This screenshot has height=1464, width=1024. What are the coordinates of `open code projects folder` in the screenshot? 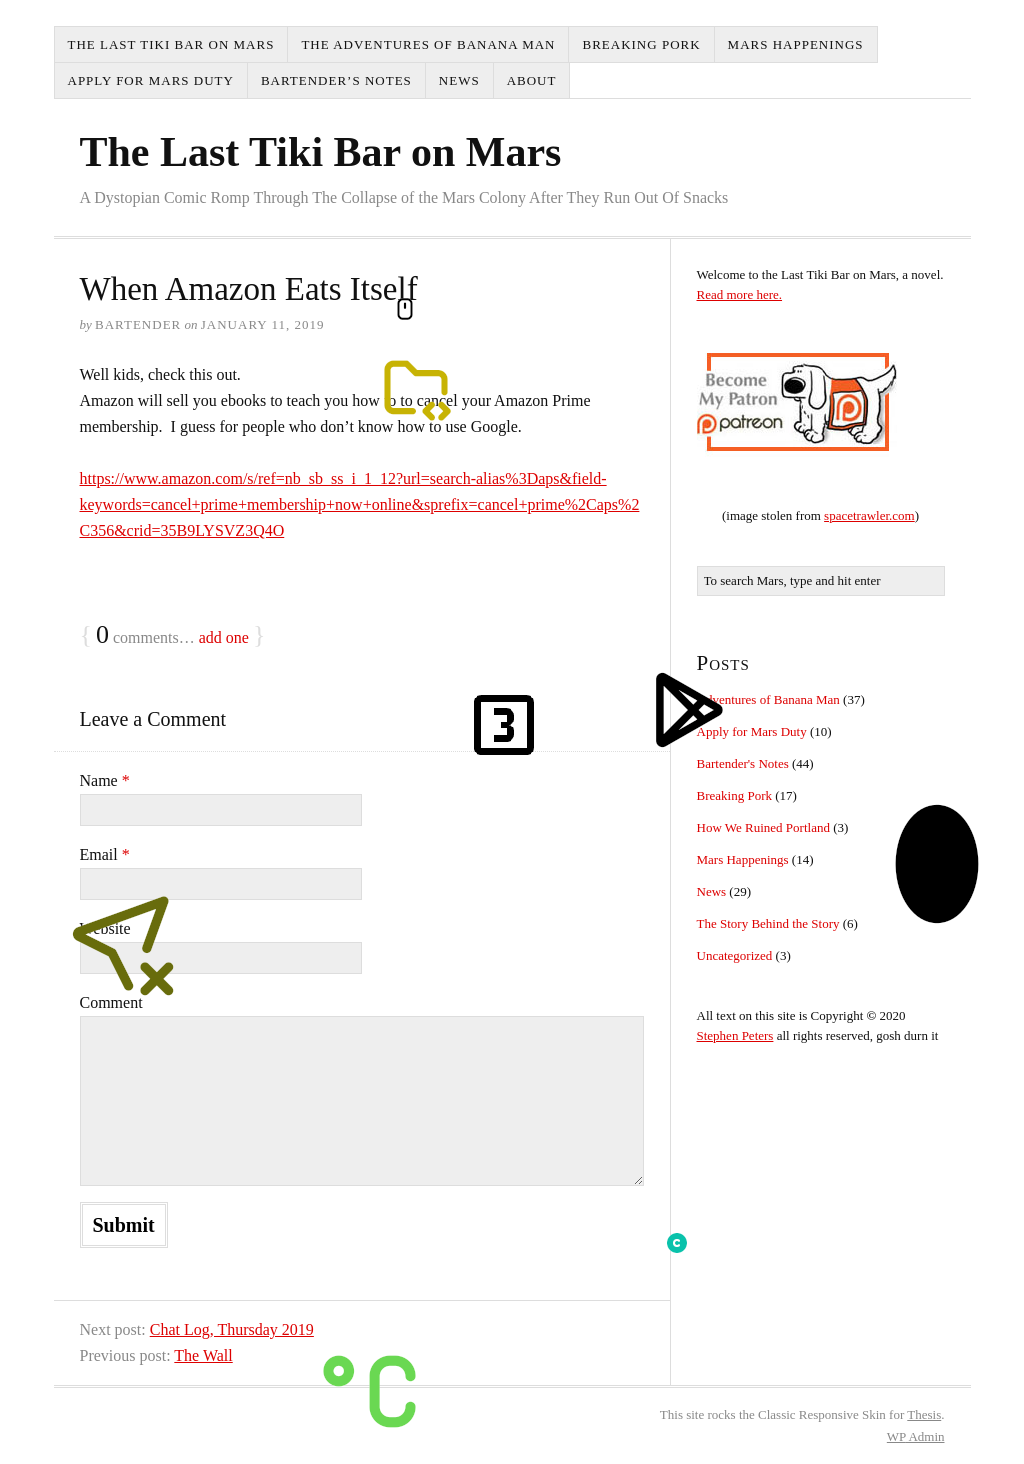 It's located at (416, 389).